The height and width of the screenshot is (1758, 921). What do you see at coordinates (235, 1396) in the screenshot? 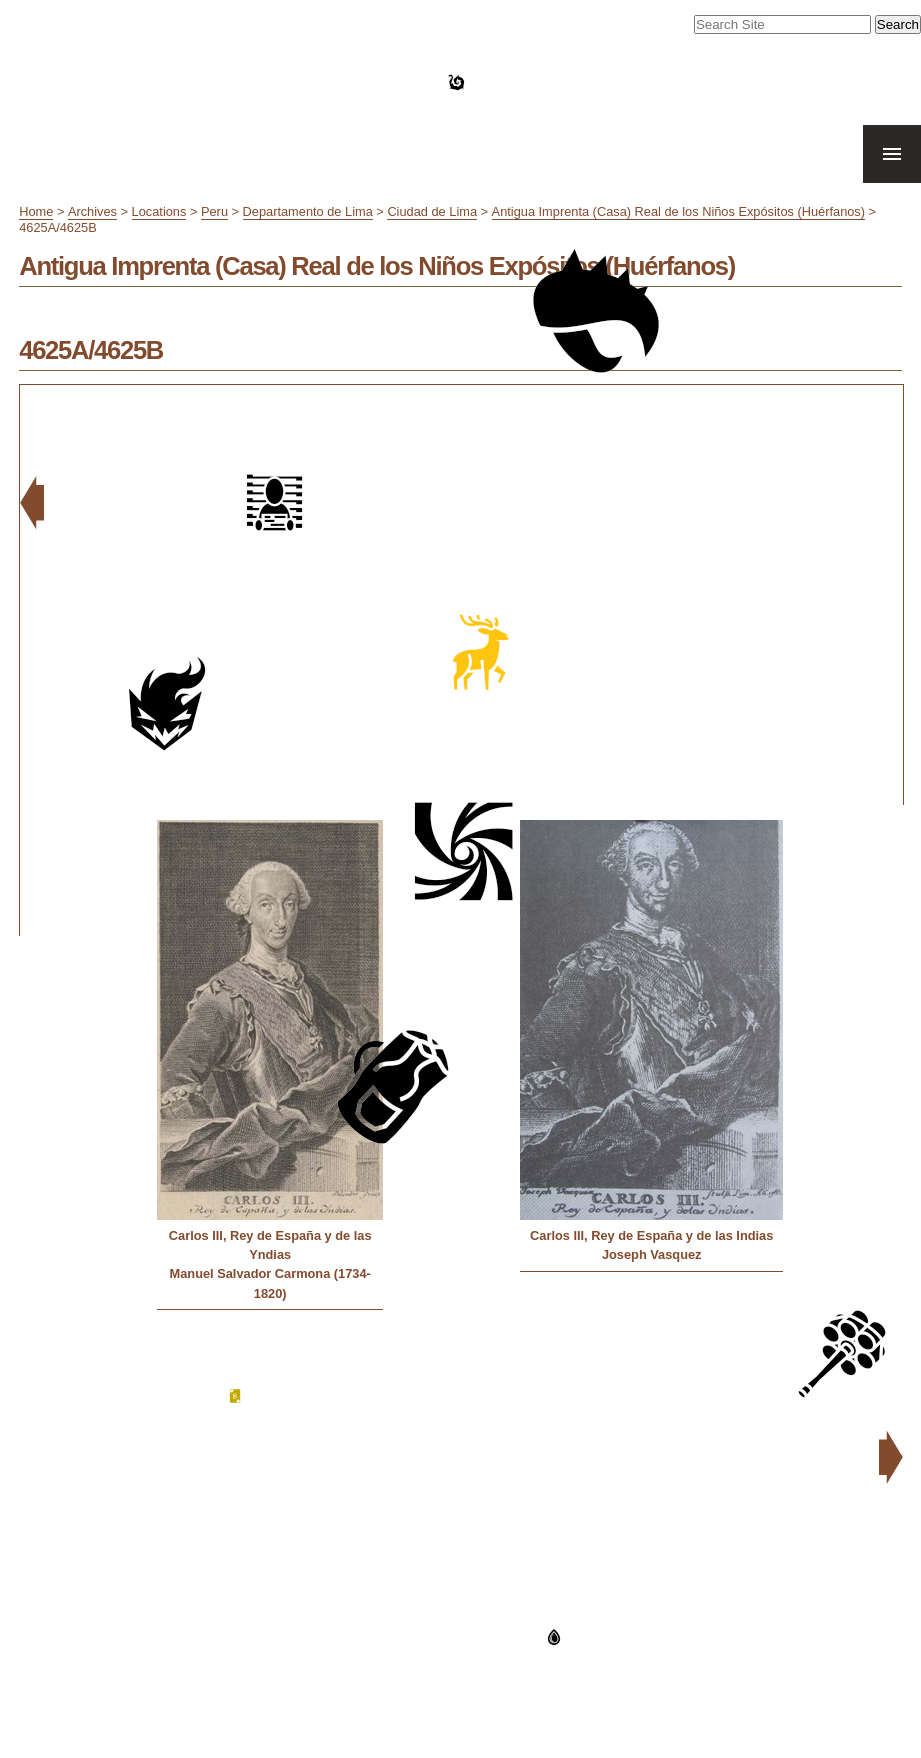
I see `playing card: 8 of hearts` at bounding box center [235, 1396].